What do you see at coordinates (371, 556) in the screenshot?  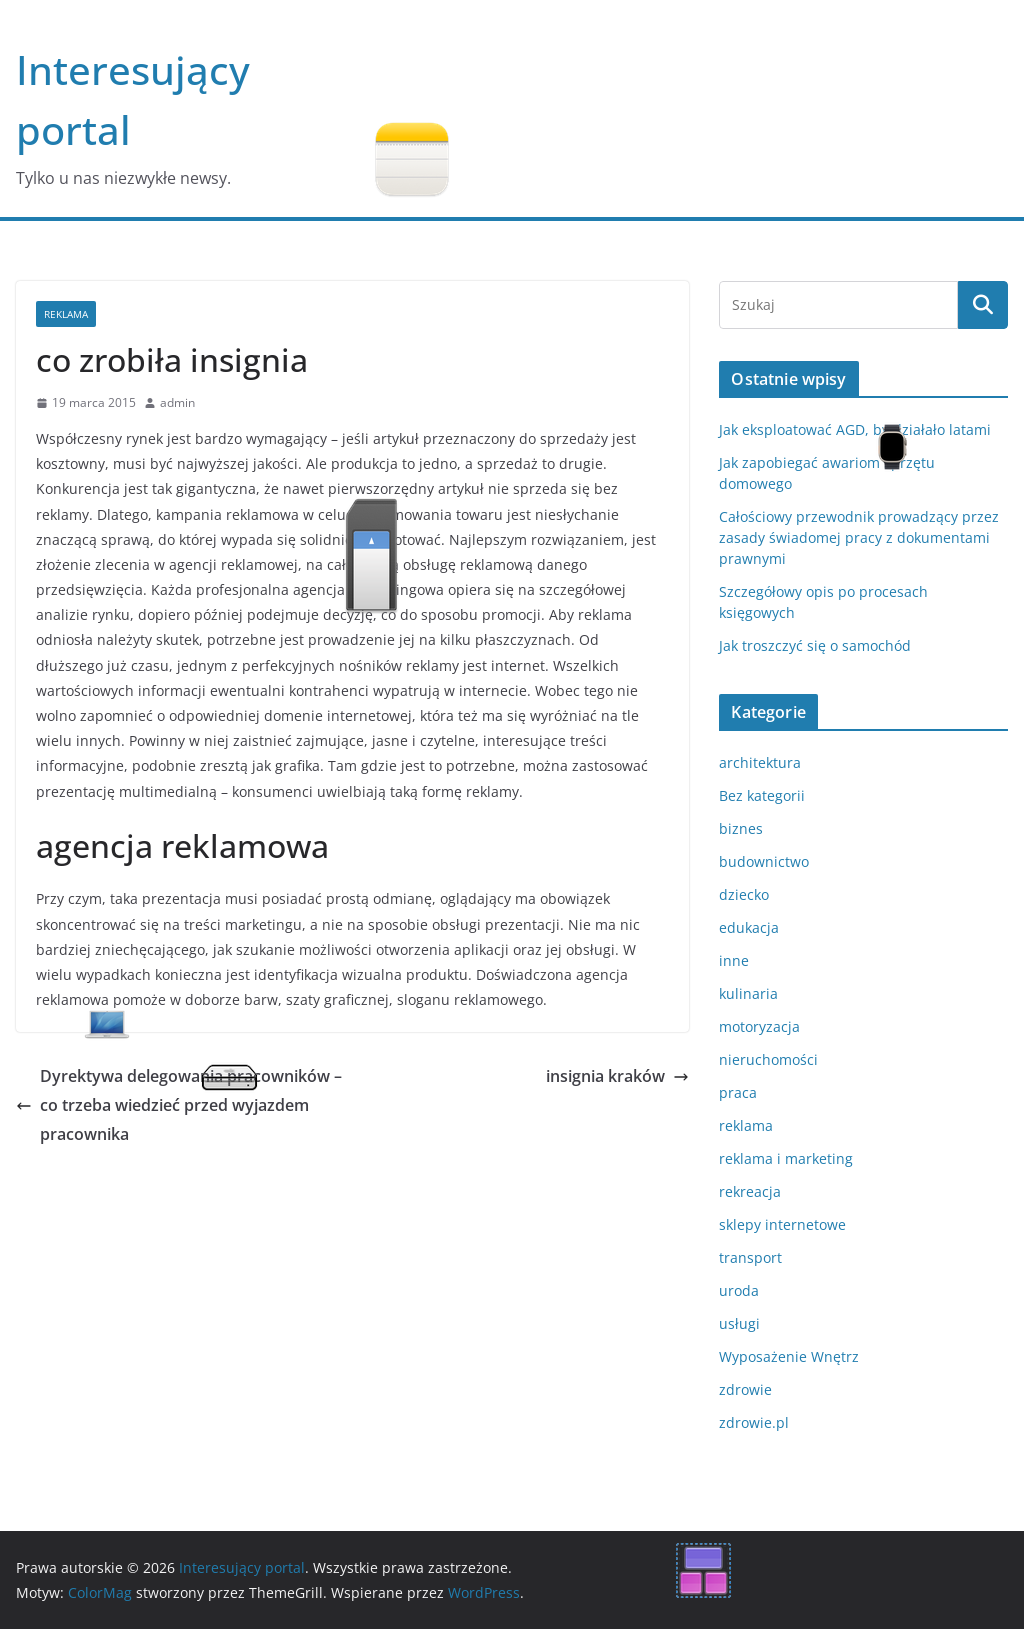 I see `access memory stick or removable storage` at bounding box center [371, 556].